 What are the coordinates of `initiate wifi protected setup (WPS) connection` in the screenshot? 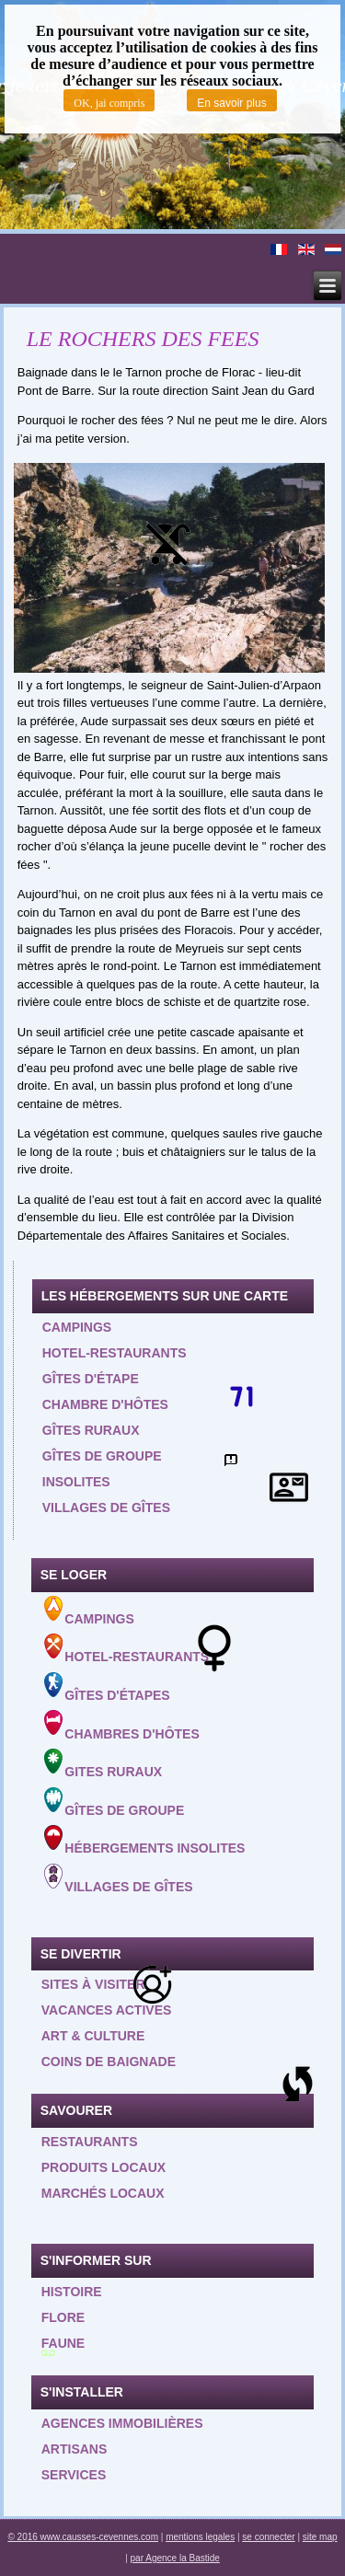 It's located at (297, 2084).